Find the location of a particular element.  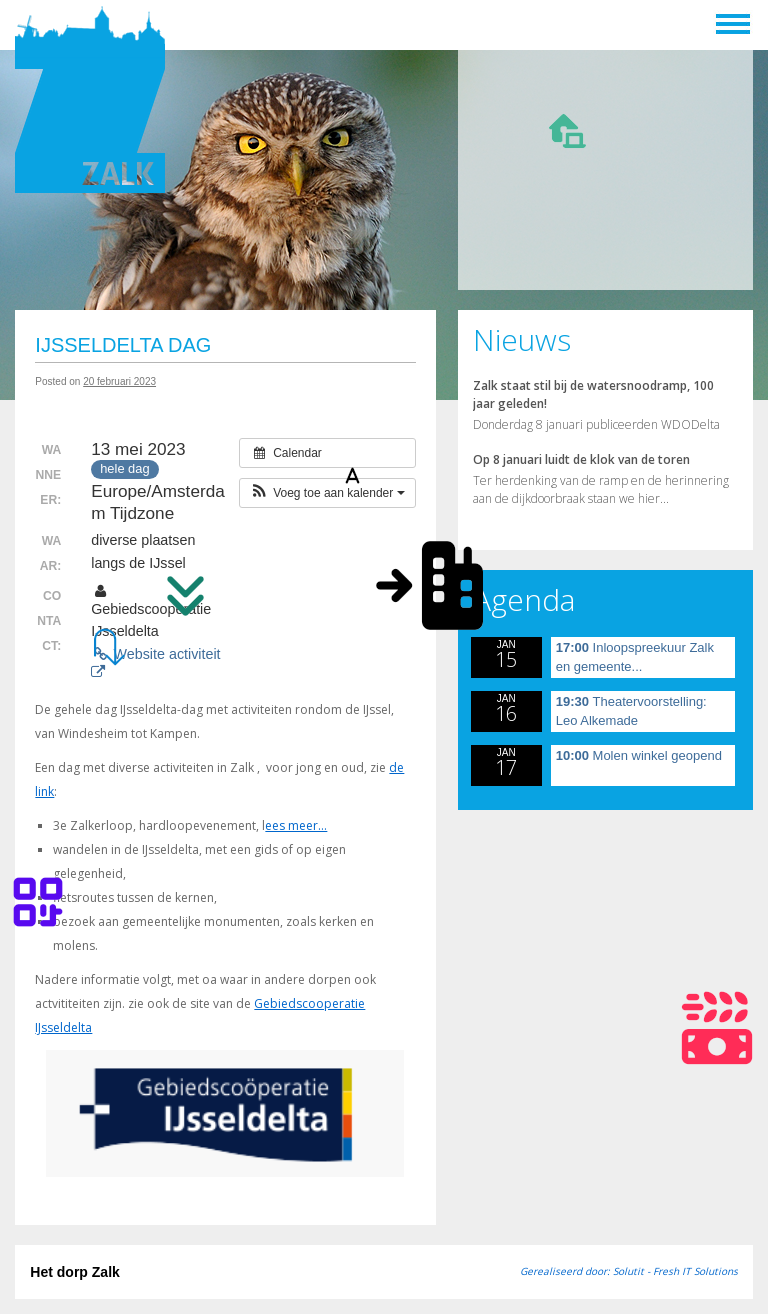

work from home or remote work mode is located at coordinates (567, 130).